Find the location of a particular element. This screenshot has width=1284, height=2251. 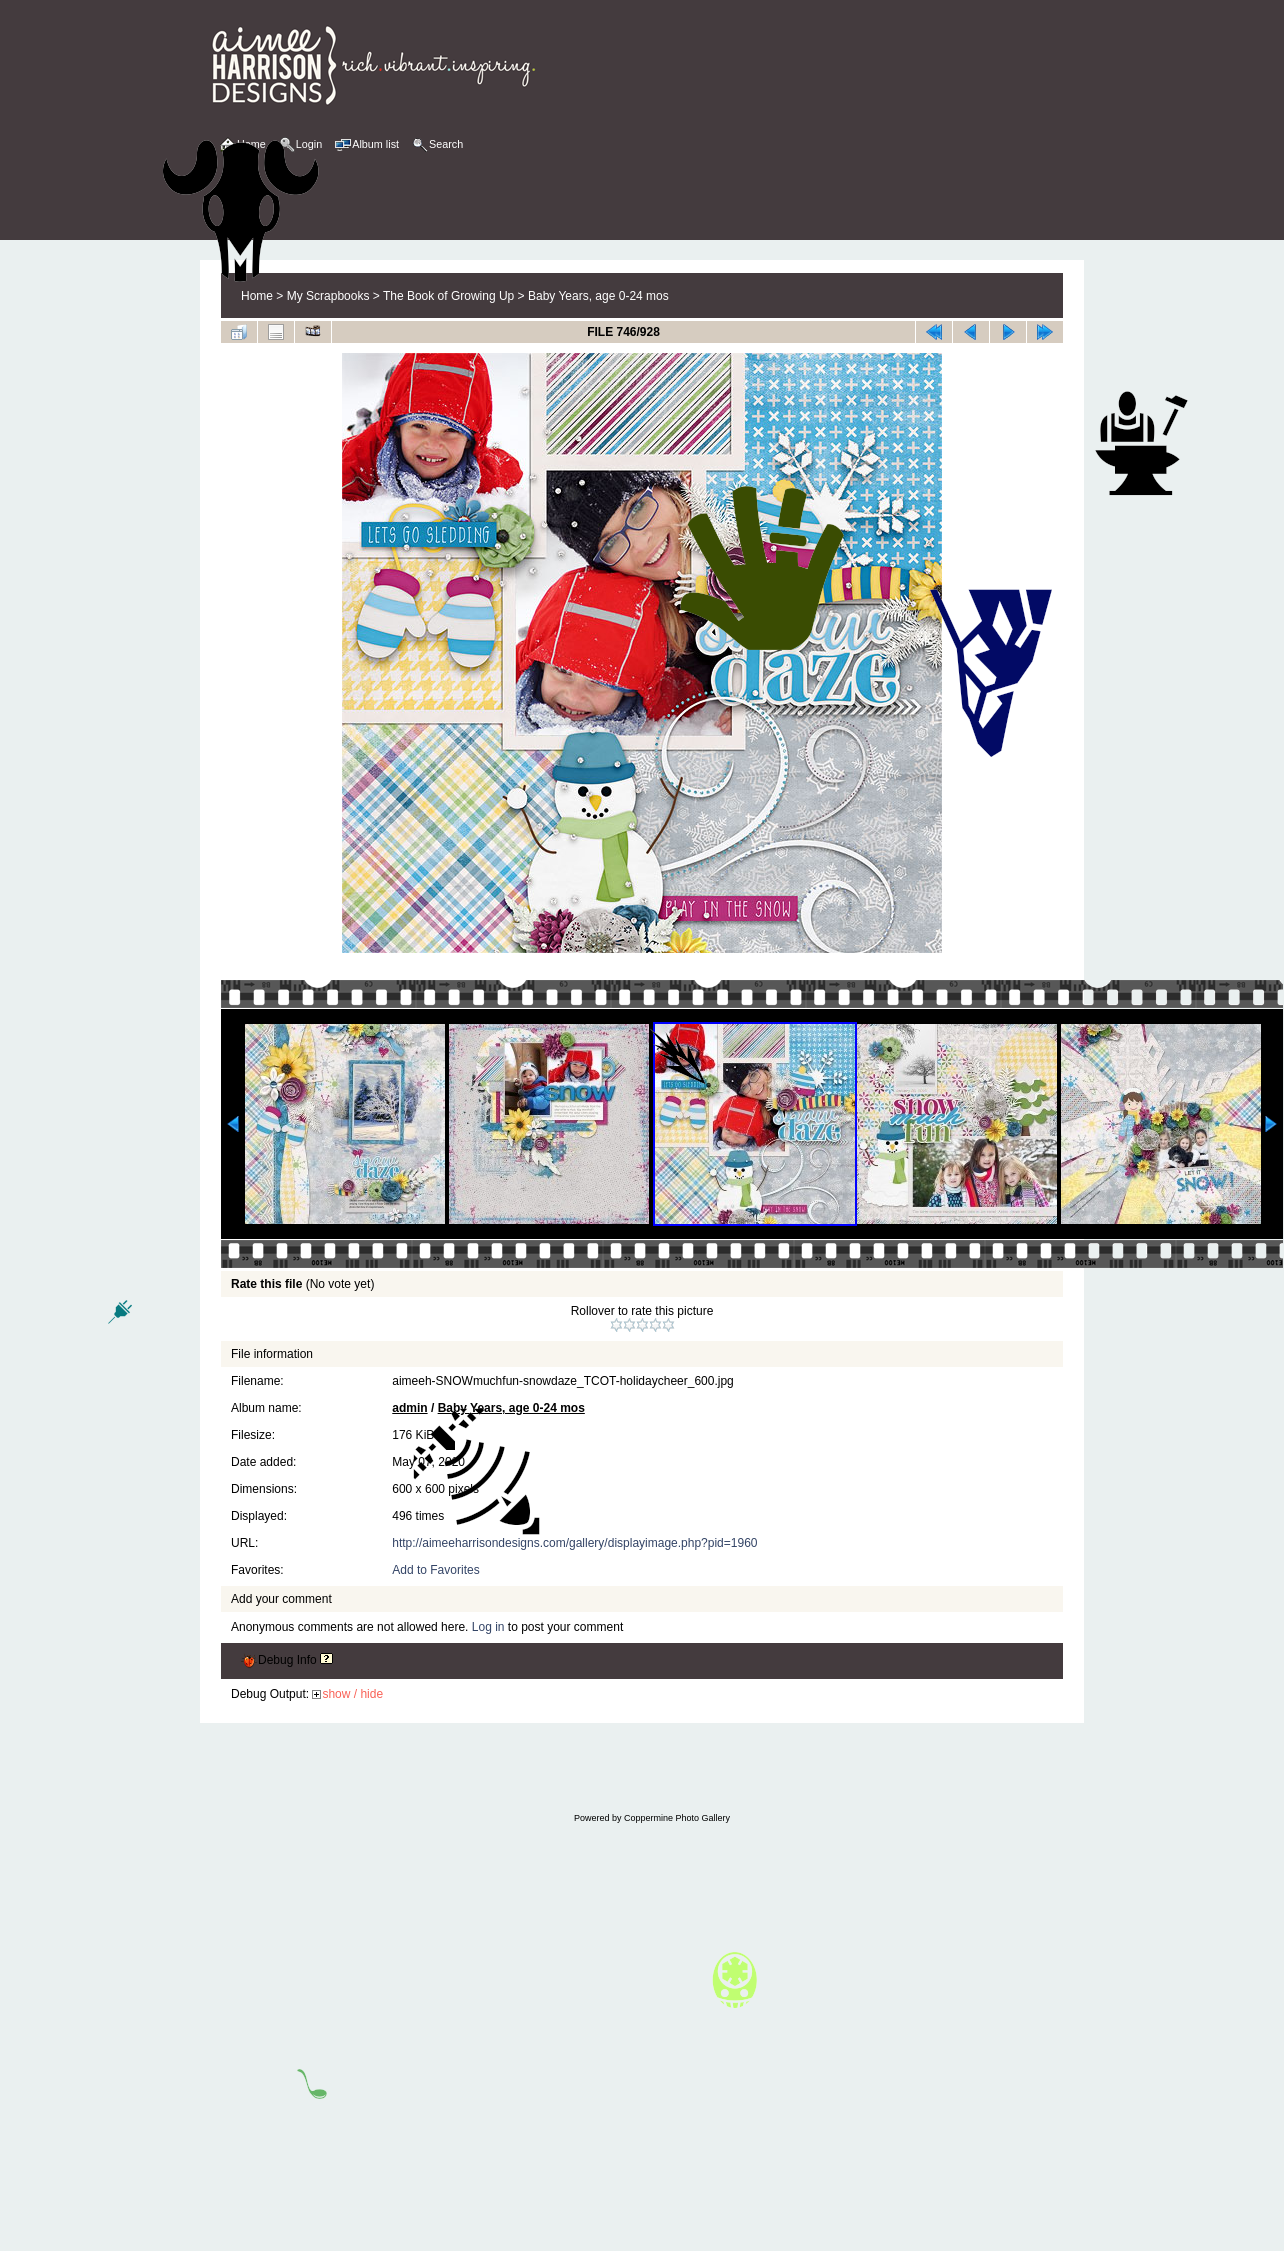

indicates a desert or wasteland area in a game map is located at coordinates (241, 205).